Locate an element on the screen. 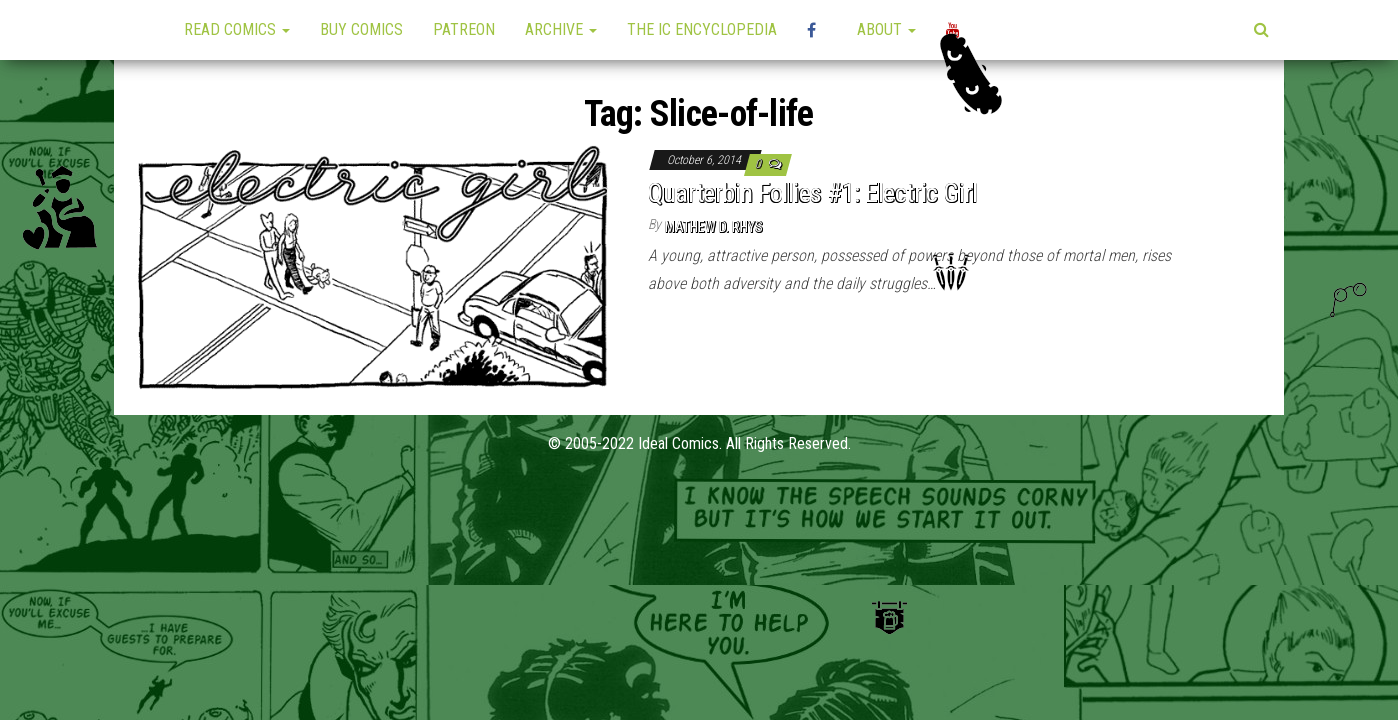 The width and height of the screenshot is (1398, 720). select pickle as a food item or ingredient is located at coordinates (971, 74).